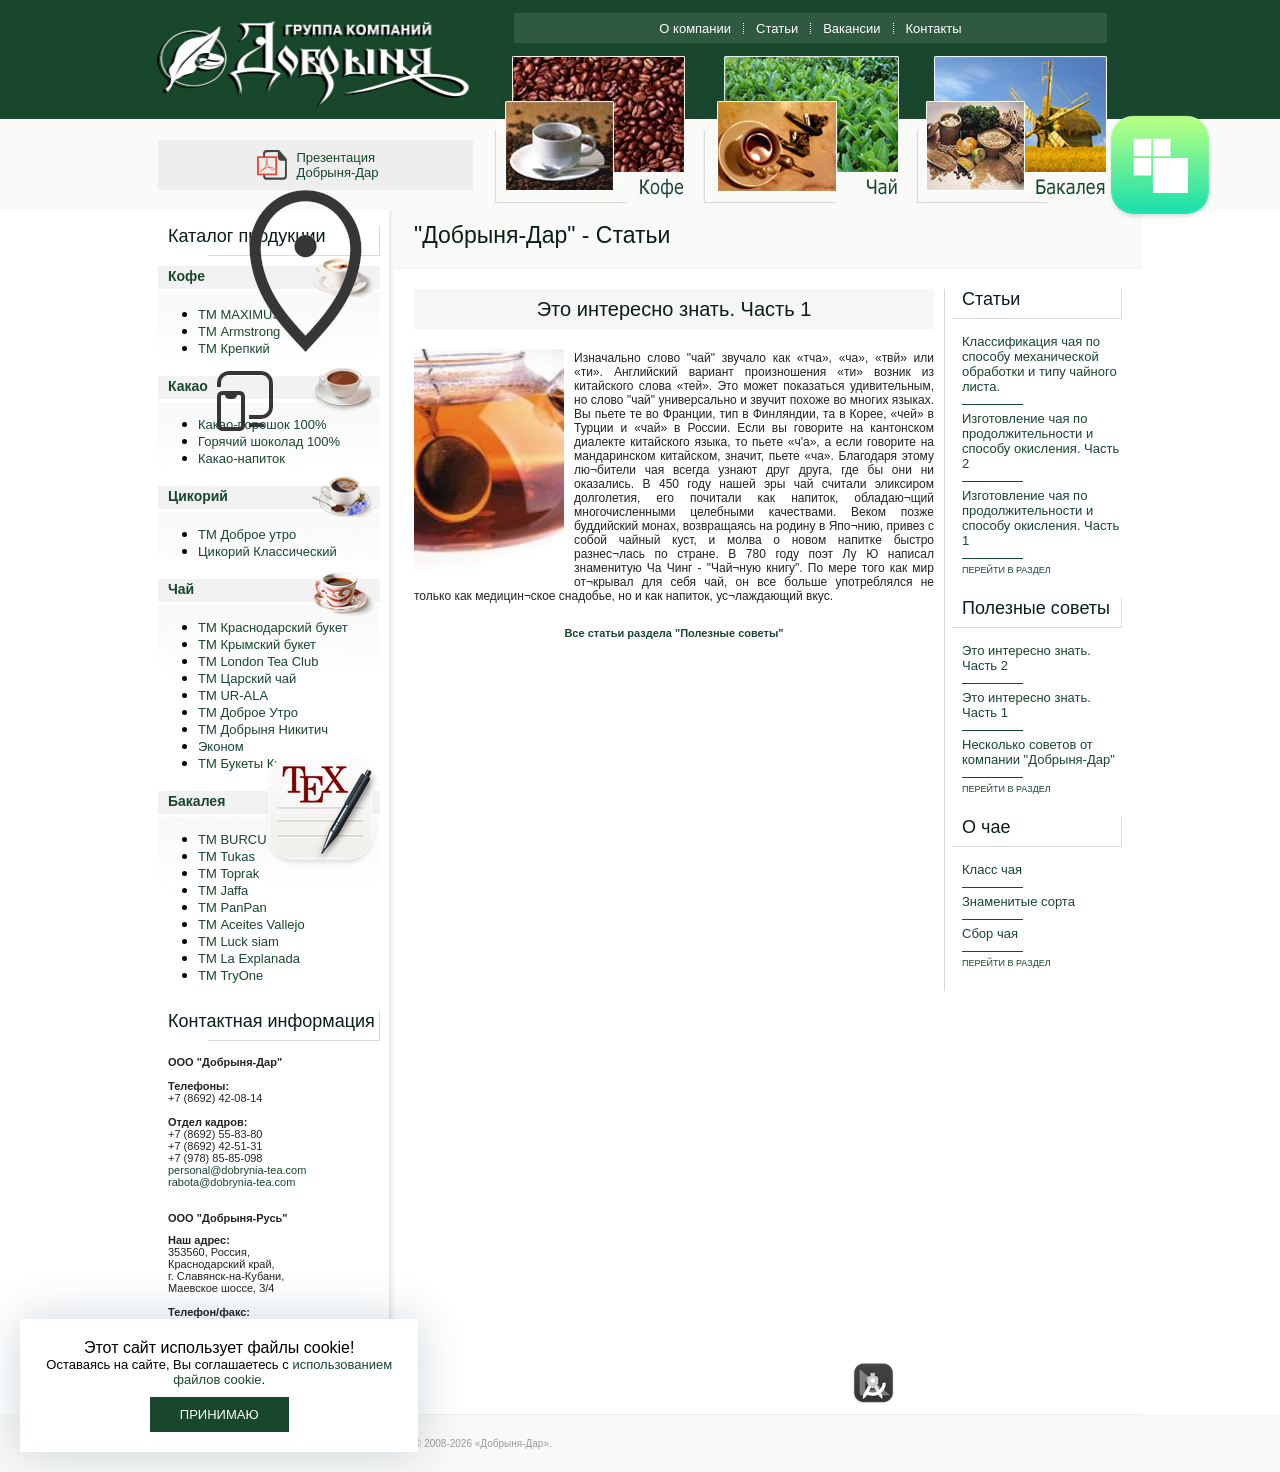  Describe the element at coordinates (1160, 165) in the screenshot. I see `open window tiling and arrangement controls` at that location.